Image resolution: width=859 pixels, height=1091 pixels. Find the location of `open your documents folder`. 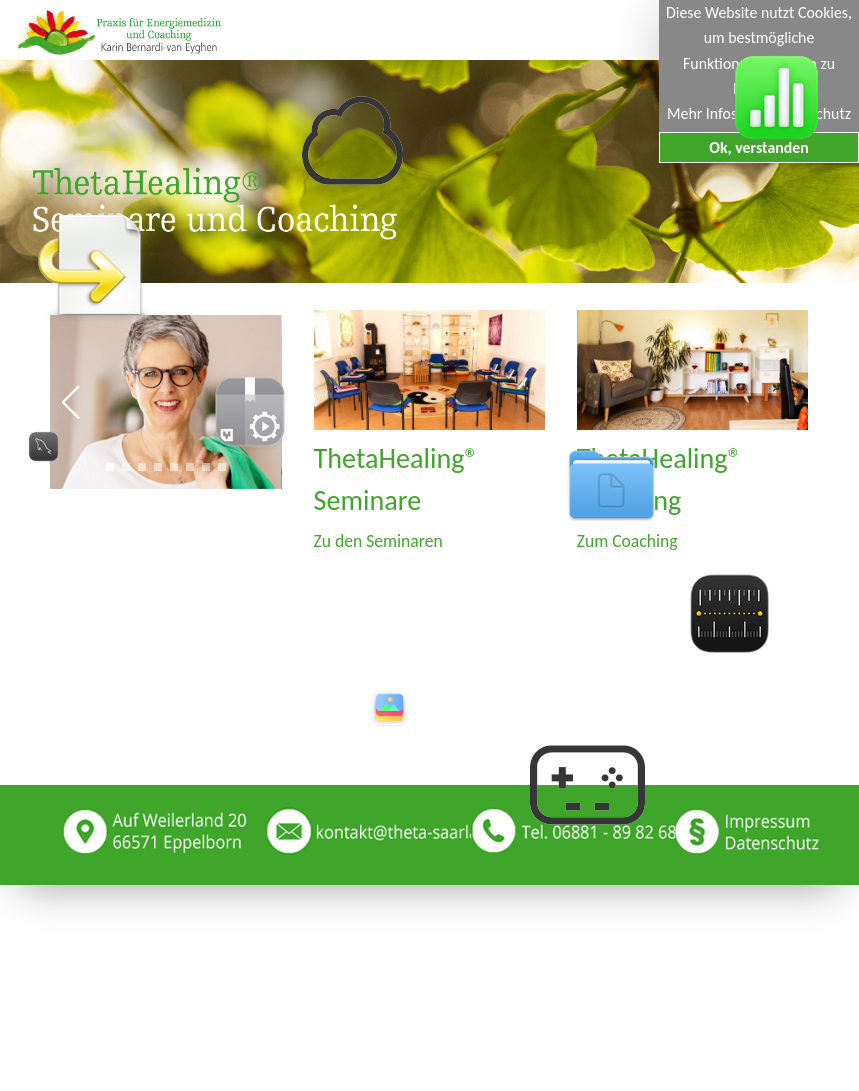

open your documents folder is located at coordinates (611, 484).